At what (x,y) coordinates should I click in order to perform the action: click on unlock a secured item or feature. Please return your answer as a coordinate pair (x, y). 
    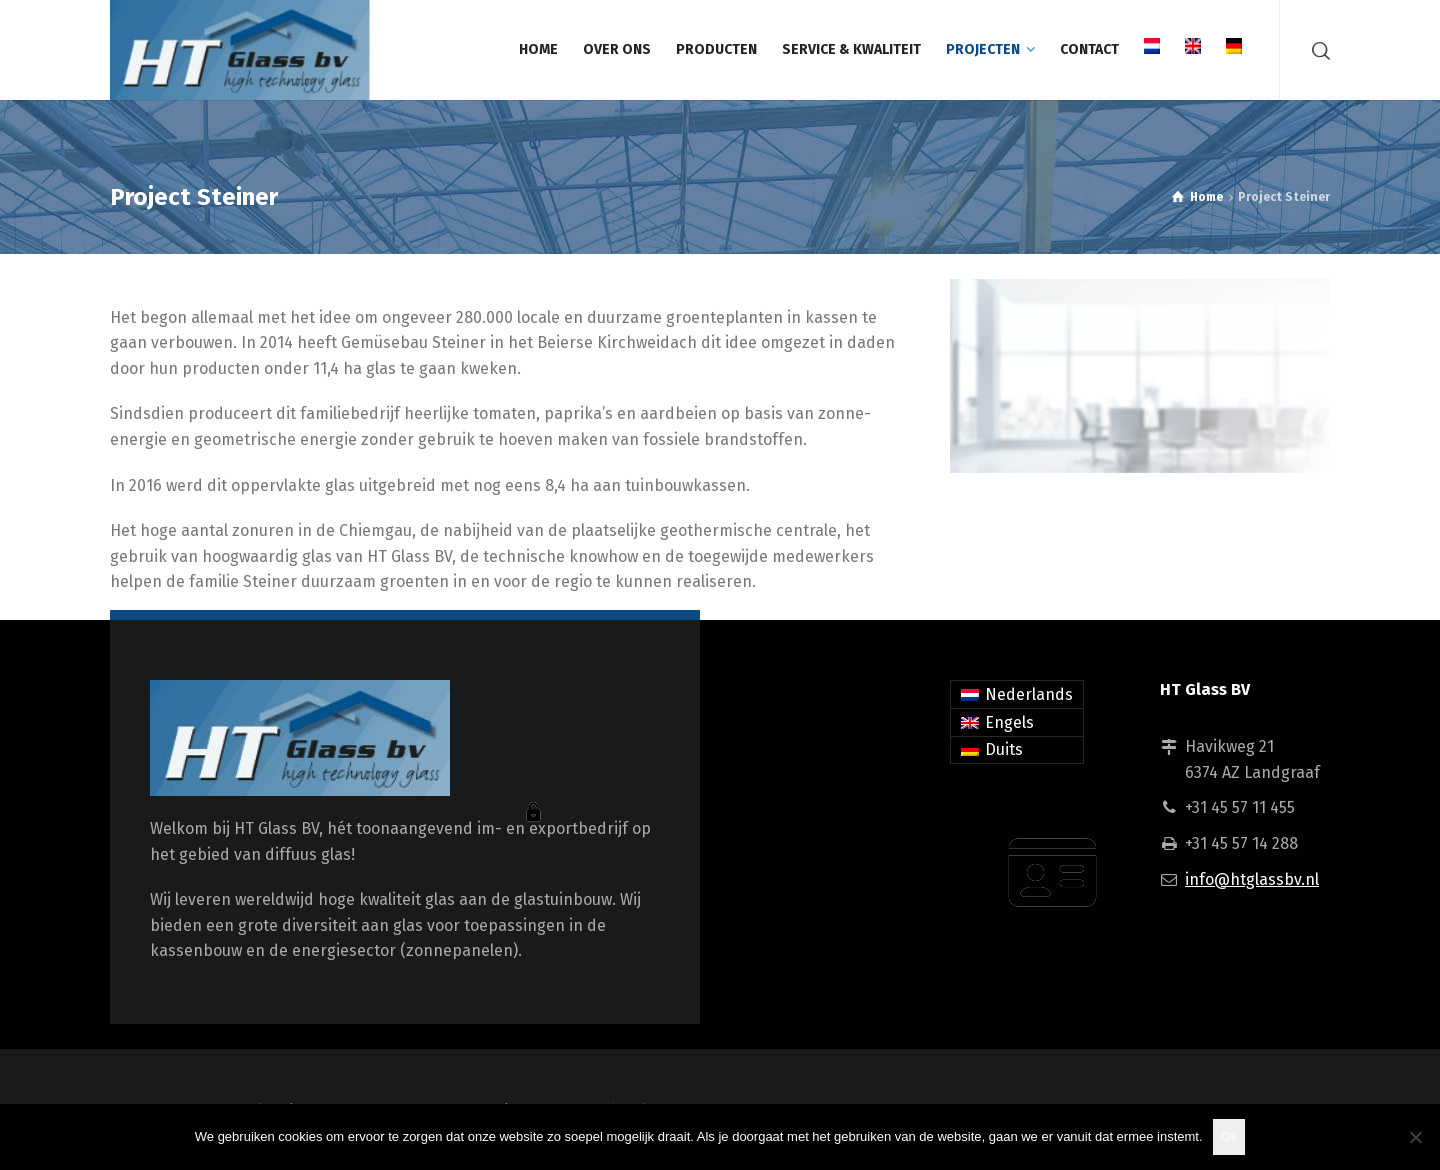
    Looking at the image, I should click on (533, 812).